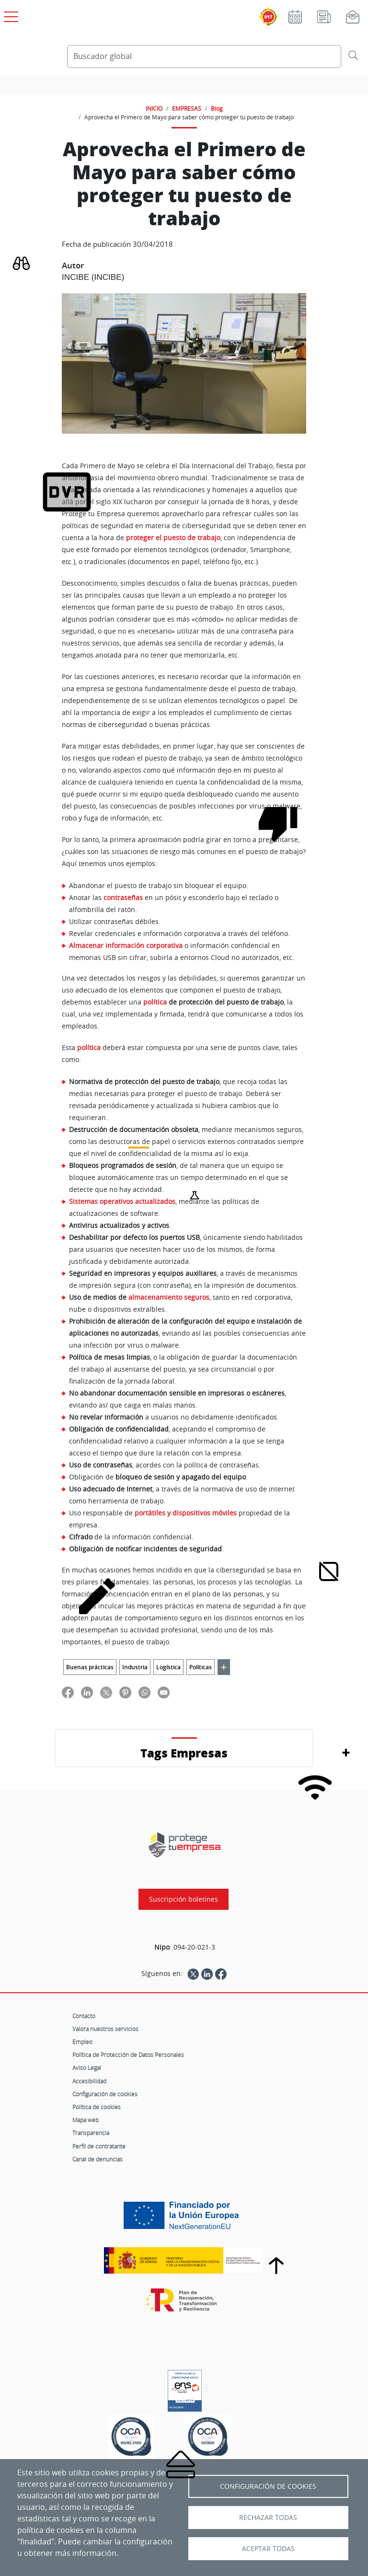 The height and width of the screenshot is (2576, 368). I want to click on tumble dry not recommended, so click(329, 1571).